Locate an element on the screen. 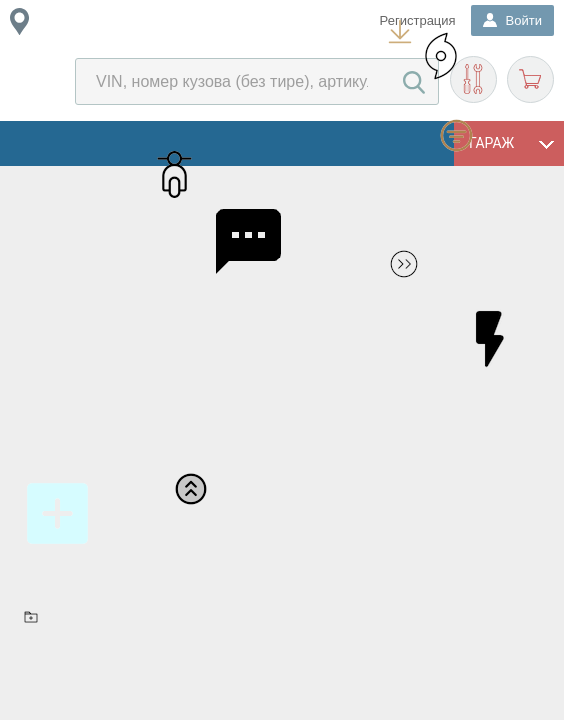 The image size is (564, 720). skip forward or advance to end is located at coordinates (404, 264).